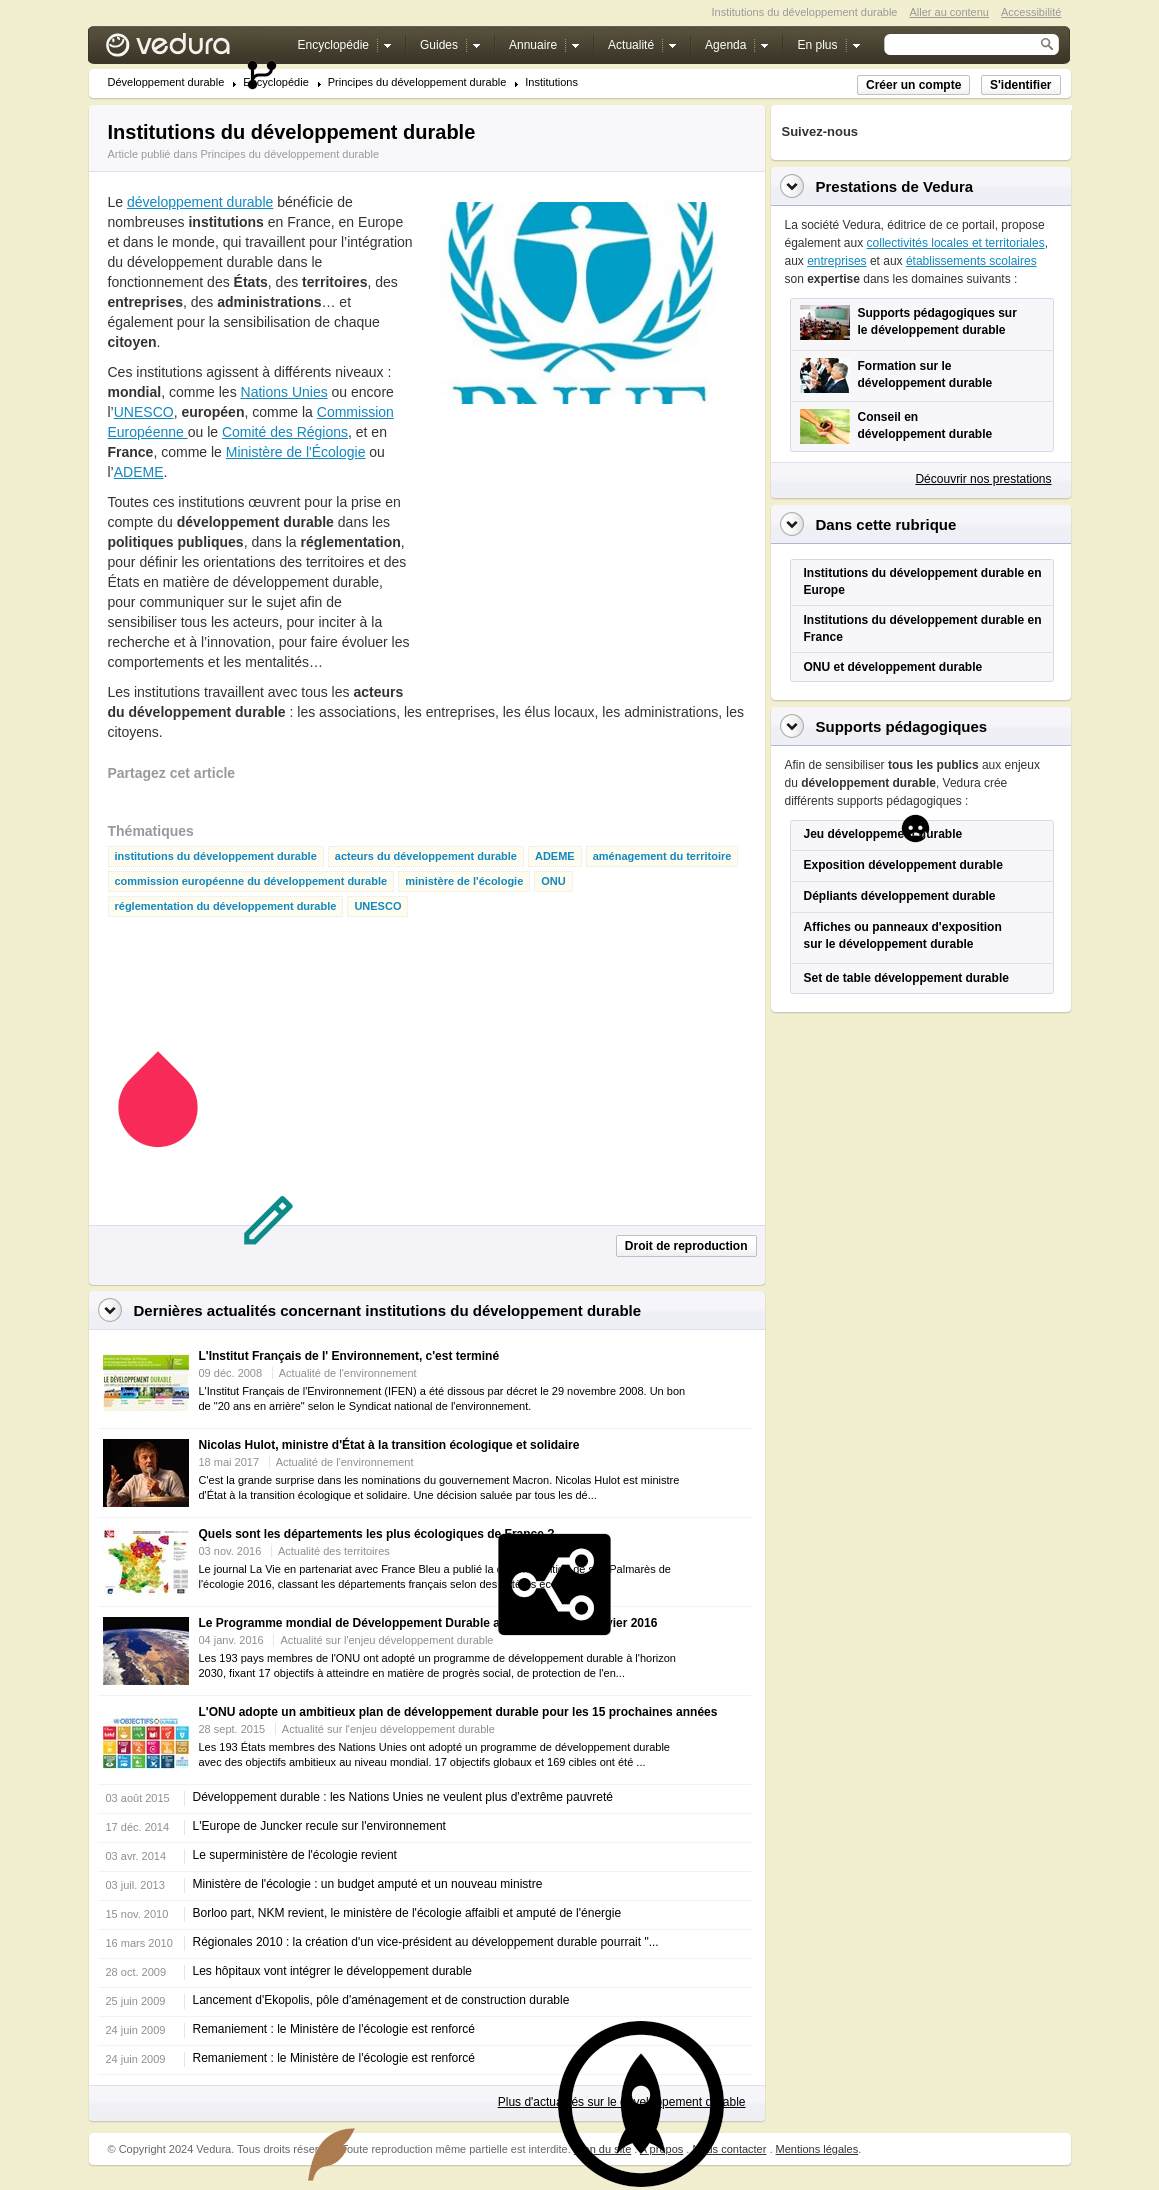  I want to click on compose or write a new document, so click(331, 2154).